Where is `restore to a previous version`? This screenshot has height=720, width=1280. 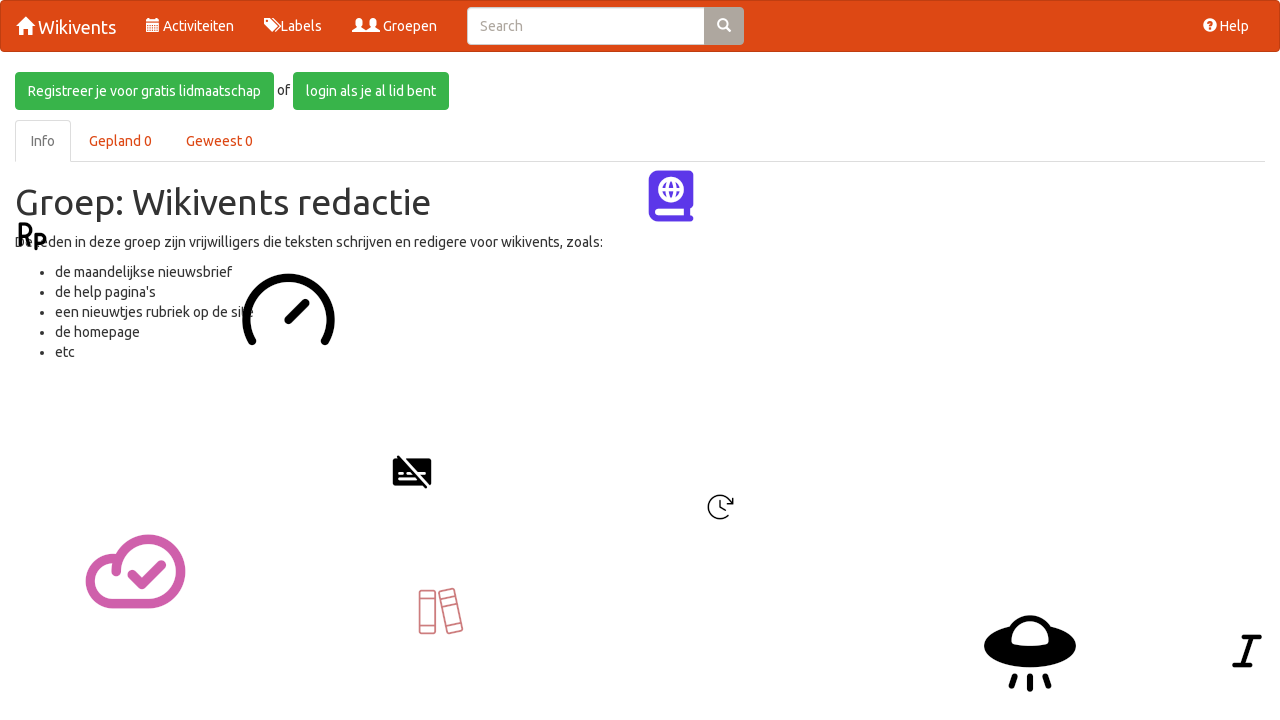
restore to a previous version is located at coordinates (720, 507).